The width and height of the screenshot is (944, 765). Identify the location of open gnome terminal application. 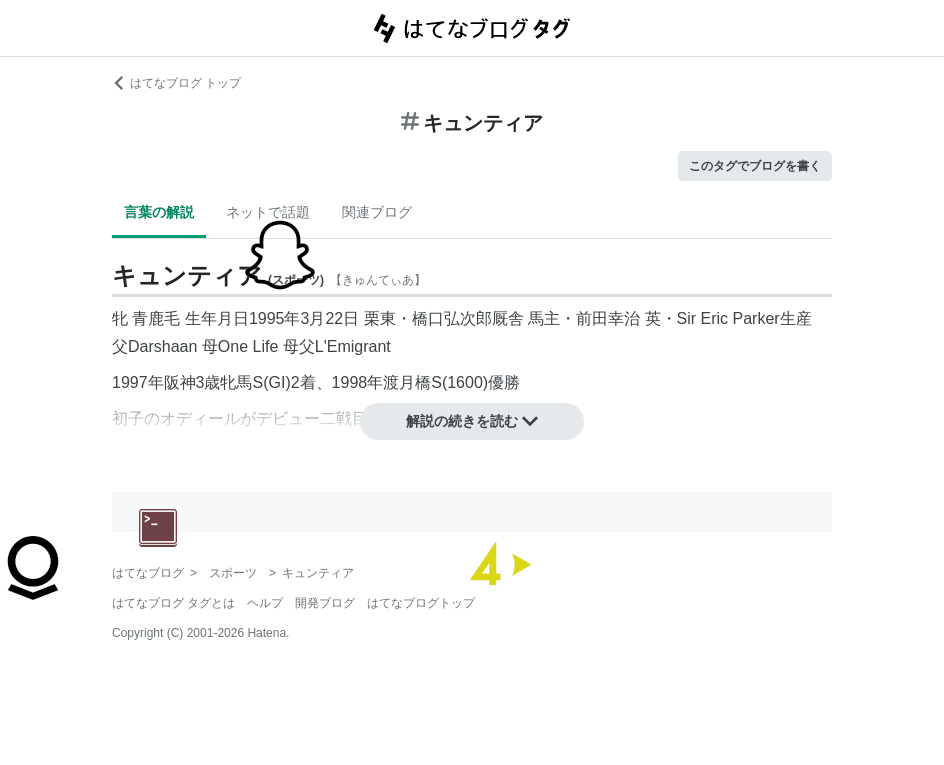
(158, 528).